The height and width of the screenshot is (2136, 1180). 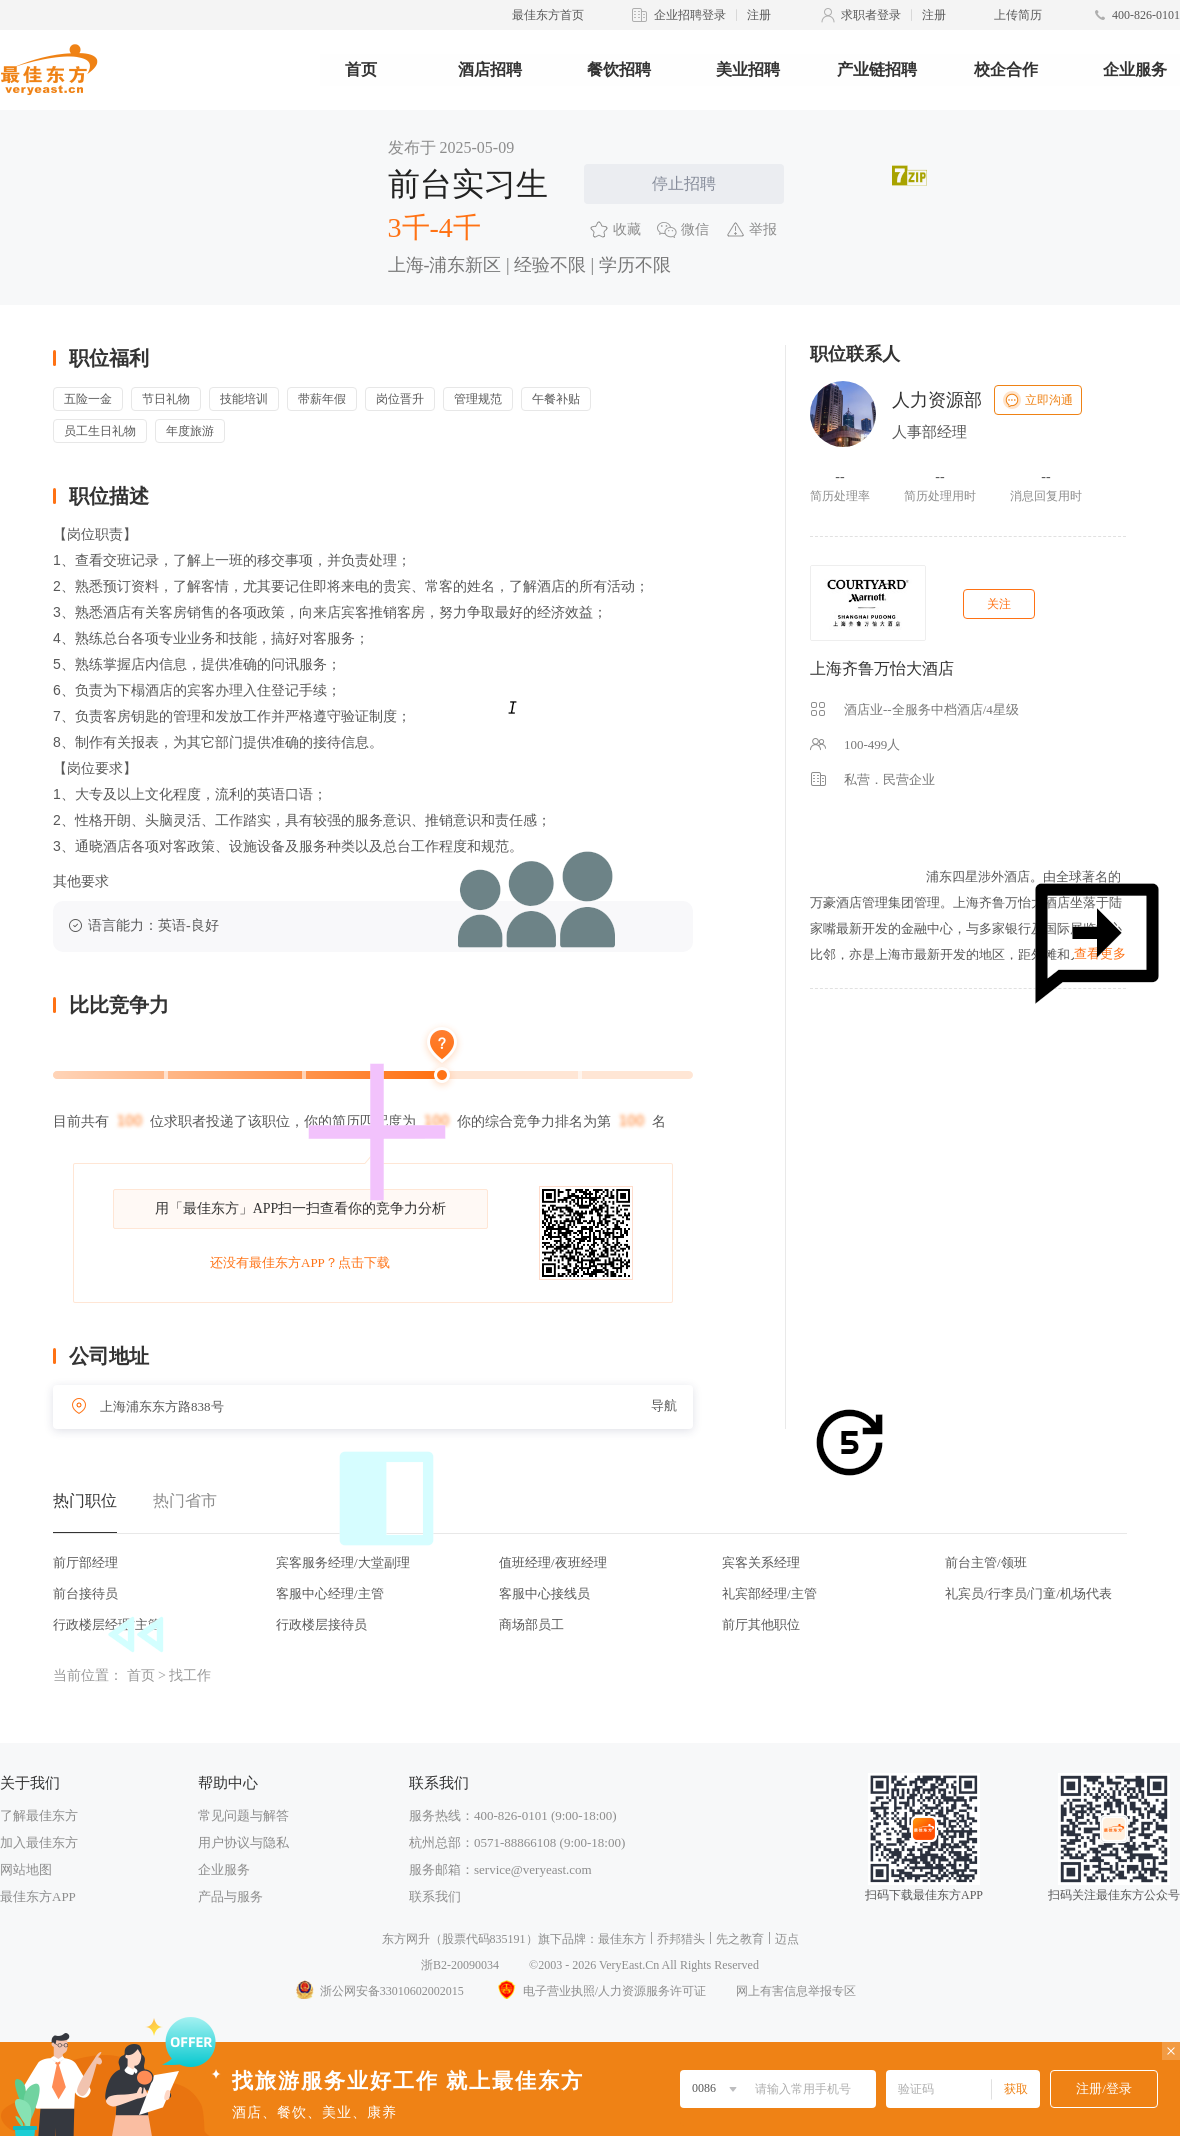 What do you see at coordinates (377, 1132) in the screenshot?
I see `add a new item` at bounding box center [377, 1132].